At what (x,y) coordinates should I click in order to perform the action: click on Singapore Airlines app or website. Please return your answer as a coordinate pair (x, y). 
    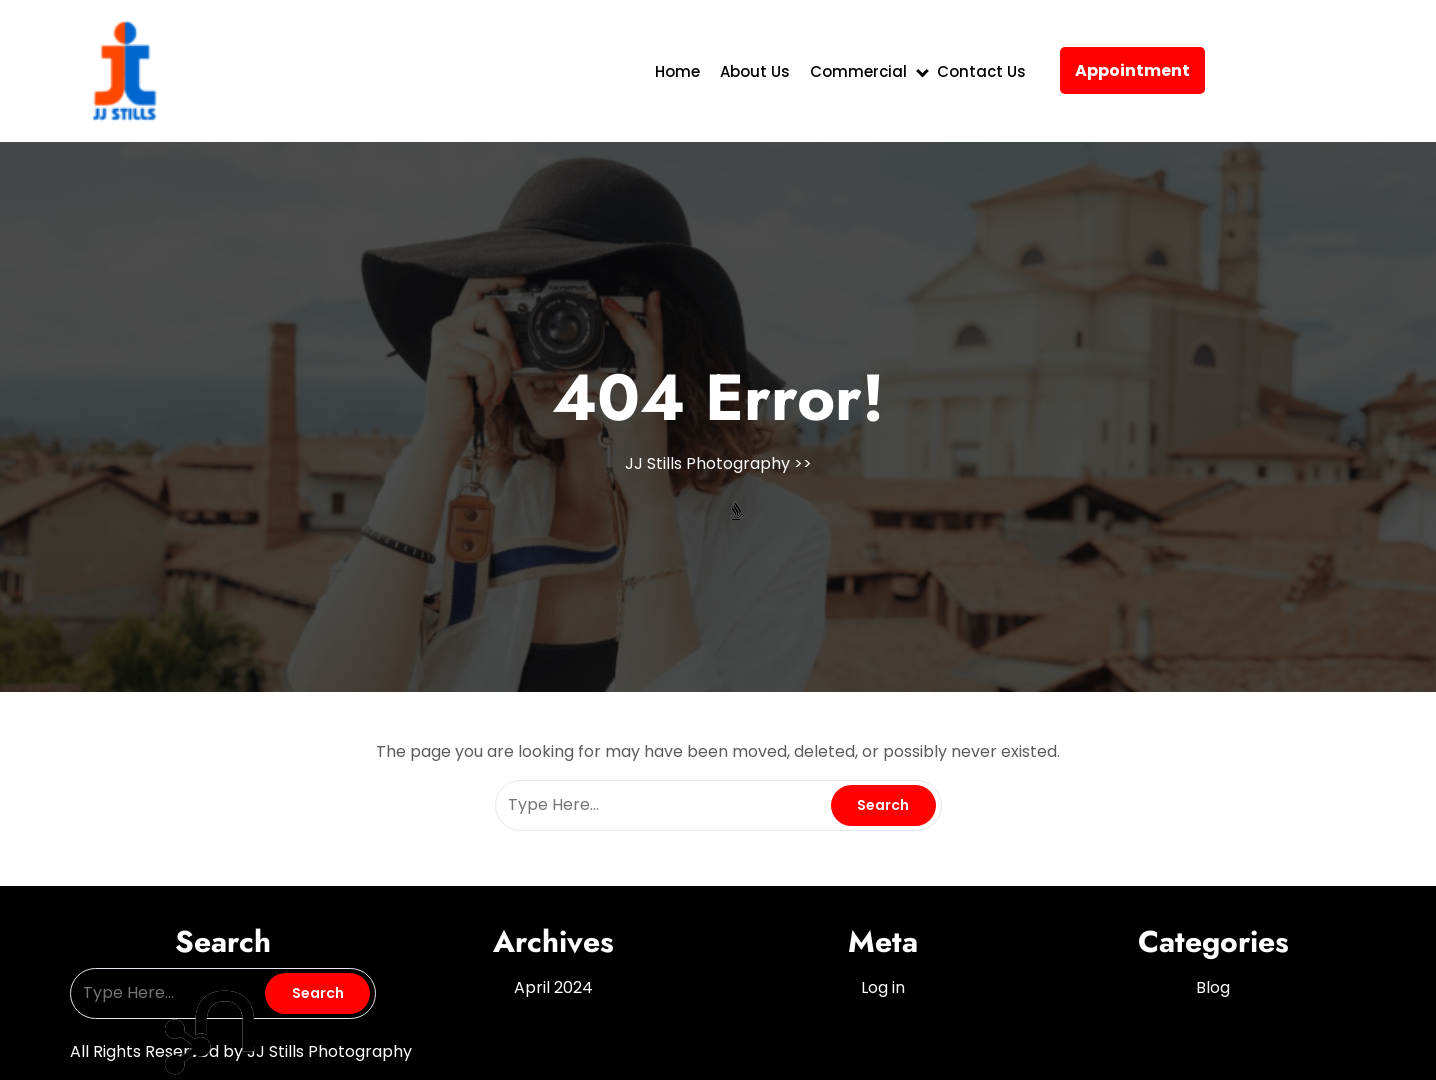
    Looking at the image, I should click on (738, 511).